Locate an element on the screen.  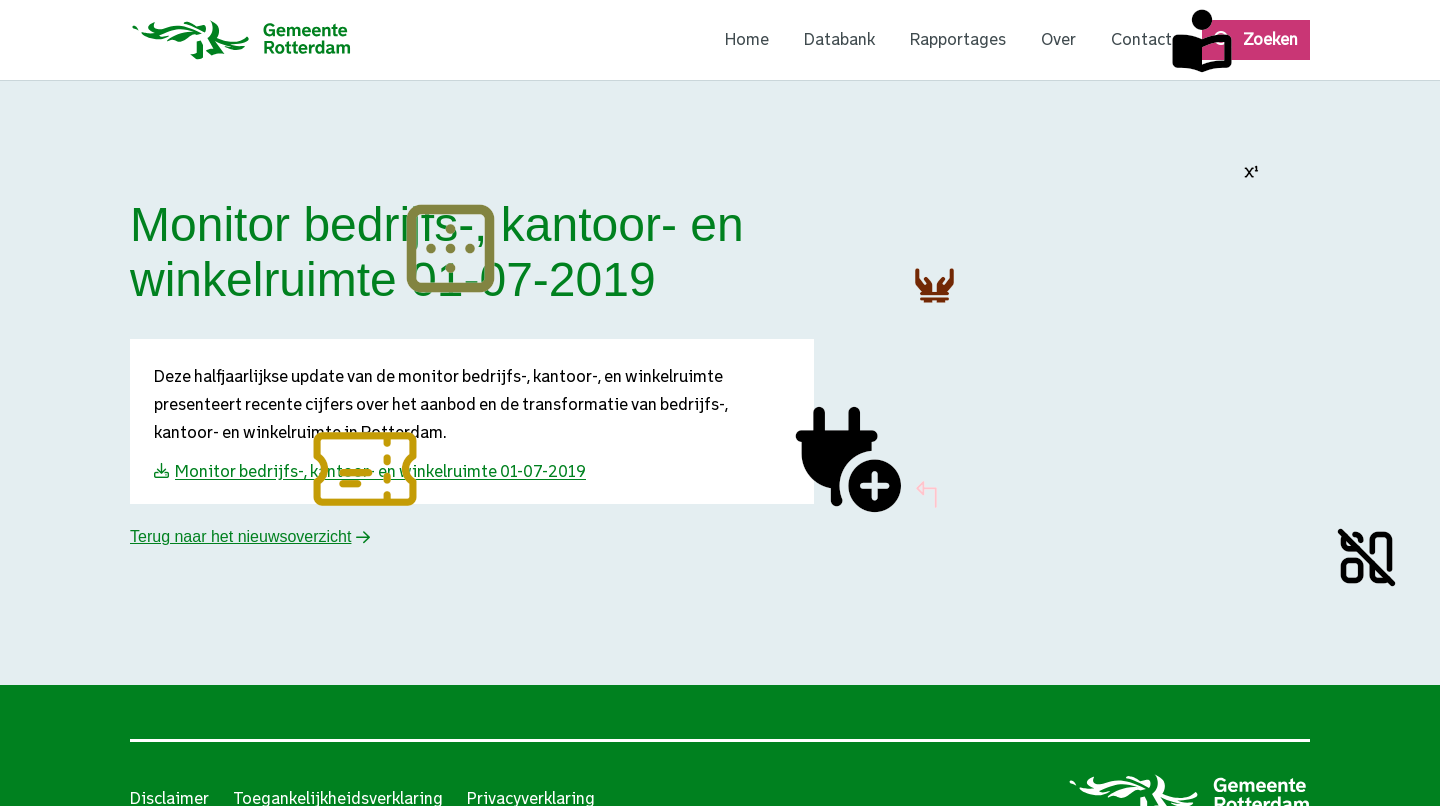
apply outer border to selected cells is located at coordinates (450, 248).